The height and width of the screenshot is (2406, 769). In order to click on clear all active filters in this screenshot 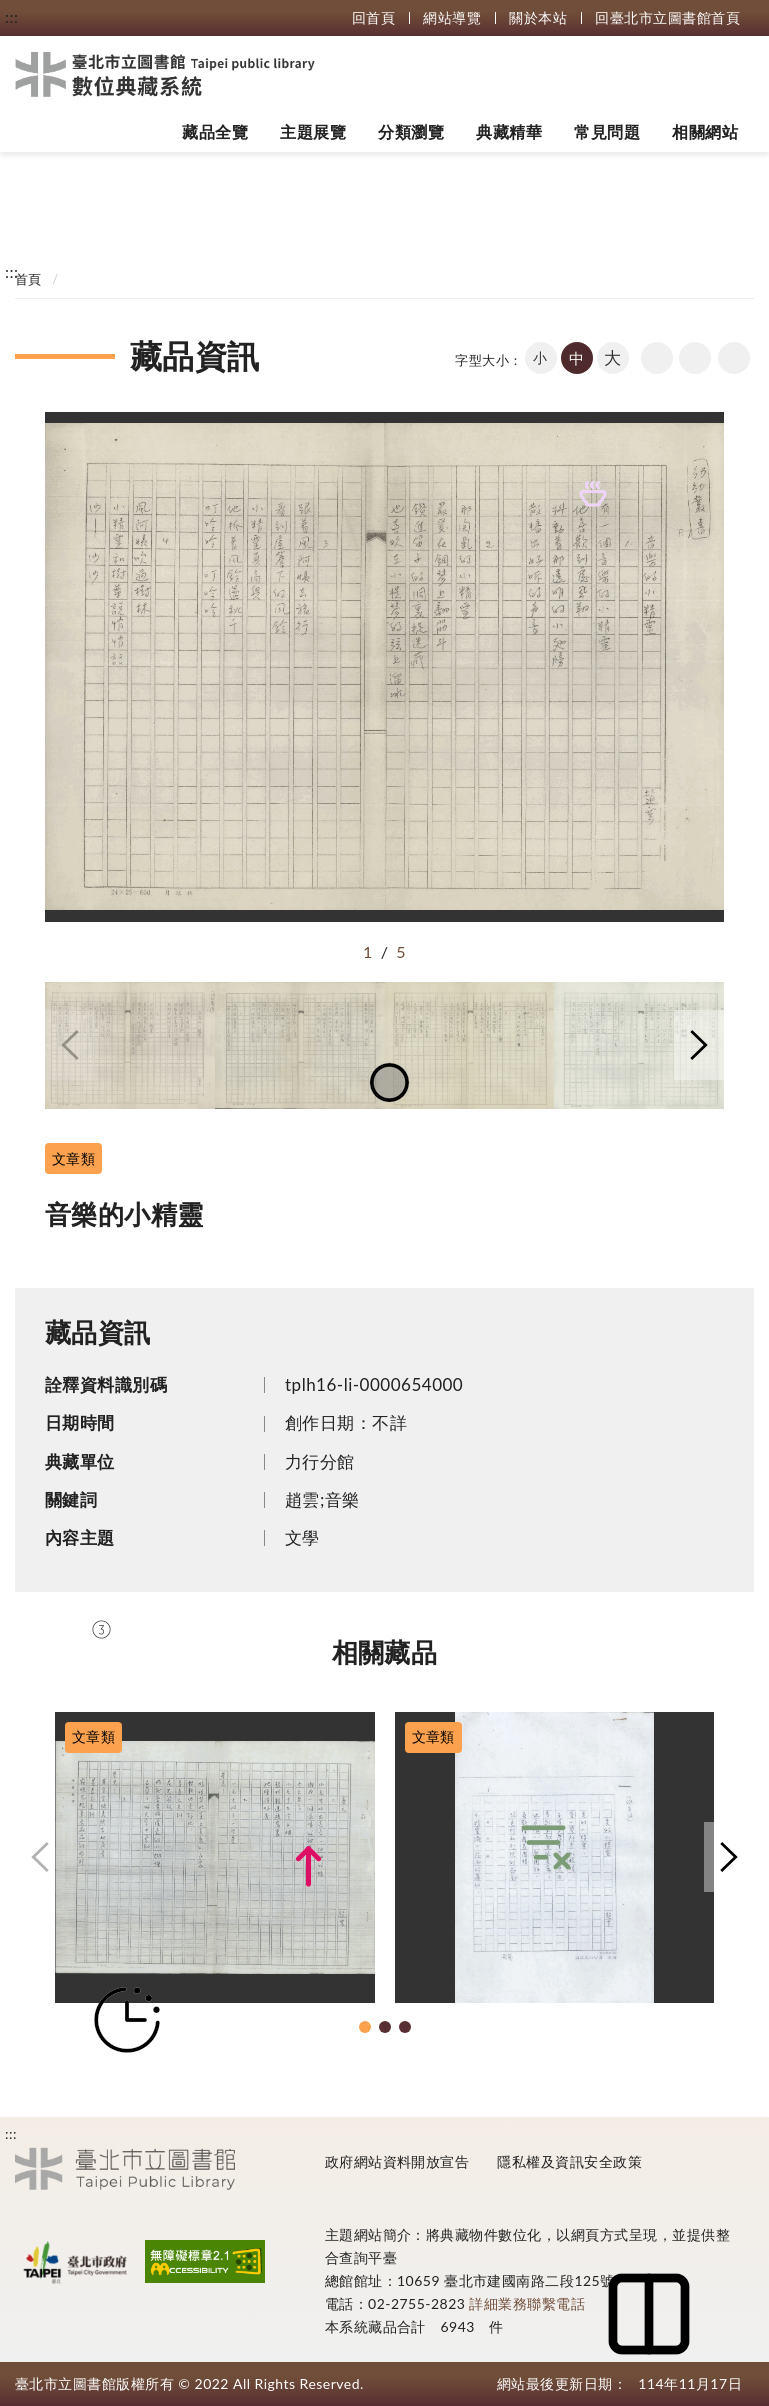, I will do `click(543, 1842)`.